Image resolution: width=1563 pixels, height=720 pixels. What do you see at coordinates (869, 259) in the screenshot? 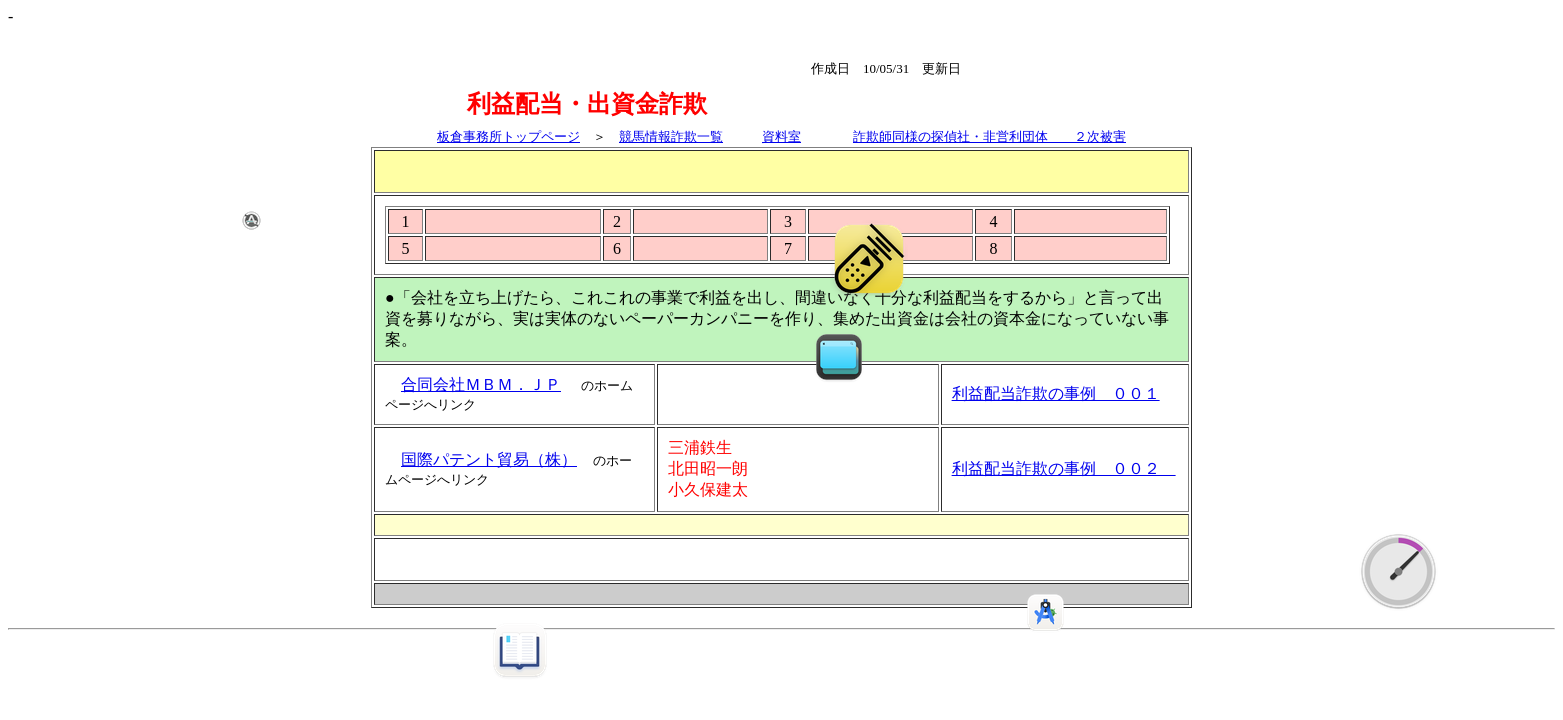
I see `open community remote app` at bounding box center [869, 259].